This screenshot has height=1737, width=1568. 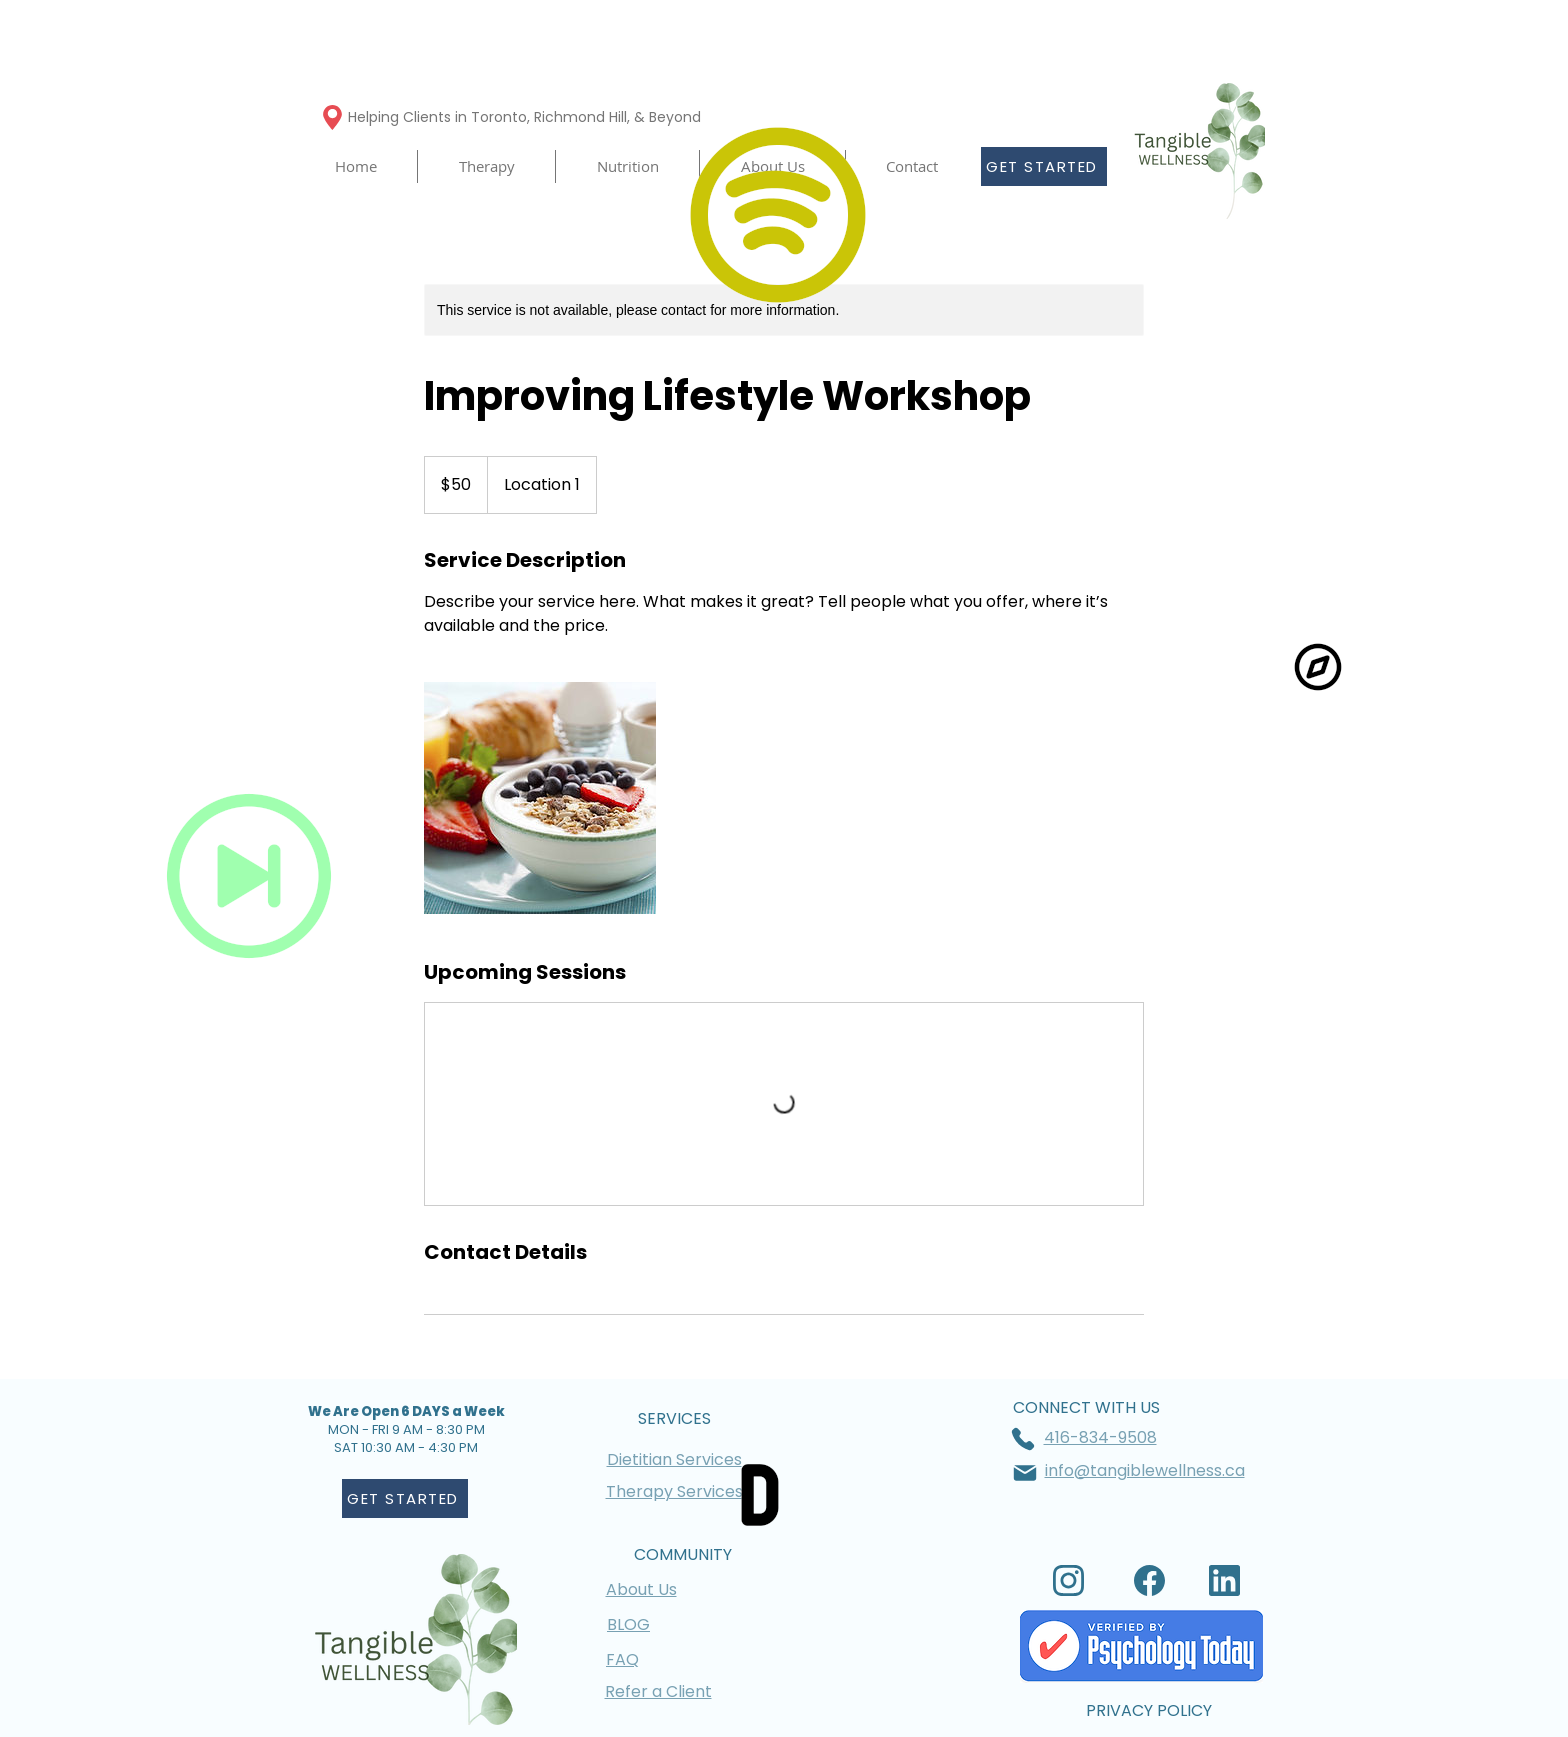 What do you see at coordinates (778, 215) in the screenshot?
I see `open Spotify` at bounding box center [778, 215].